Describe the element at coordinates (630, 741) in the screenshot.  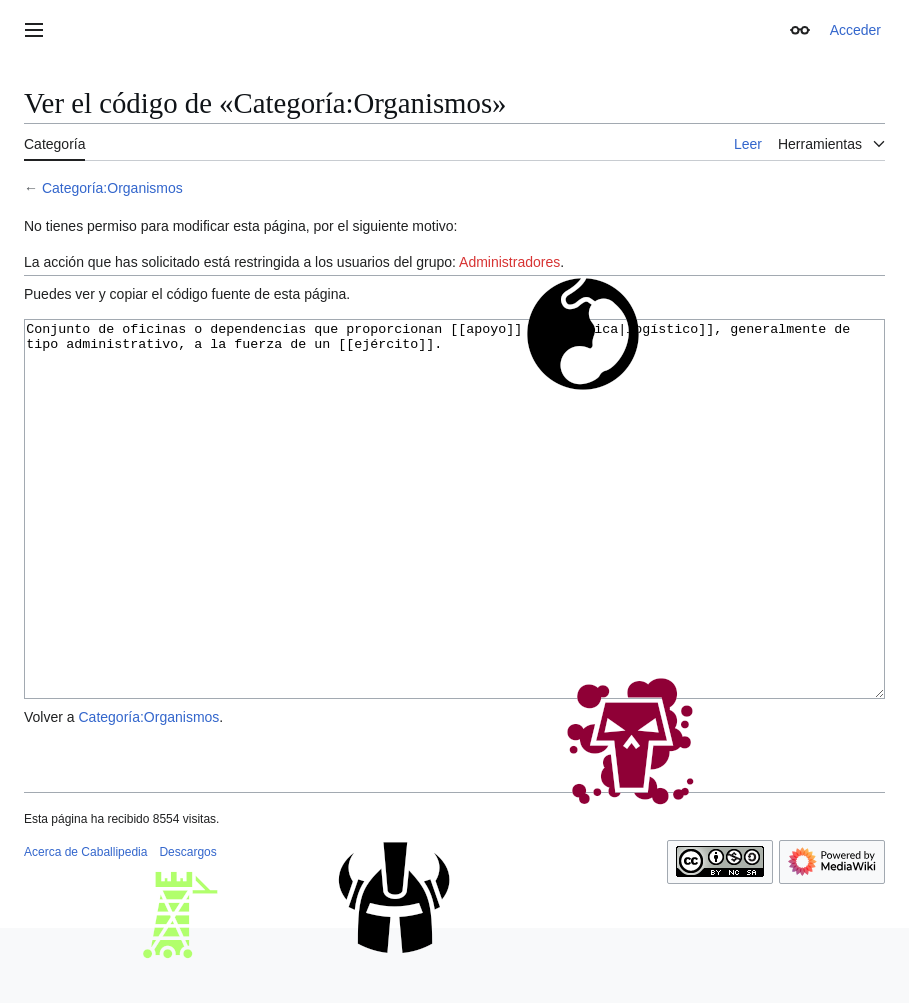
I see `indicates poison or toxic hazard in gameplay` at that location.